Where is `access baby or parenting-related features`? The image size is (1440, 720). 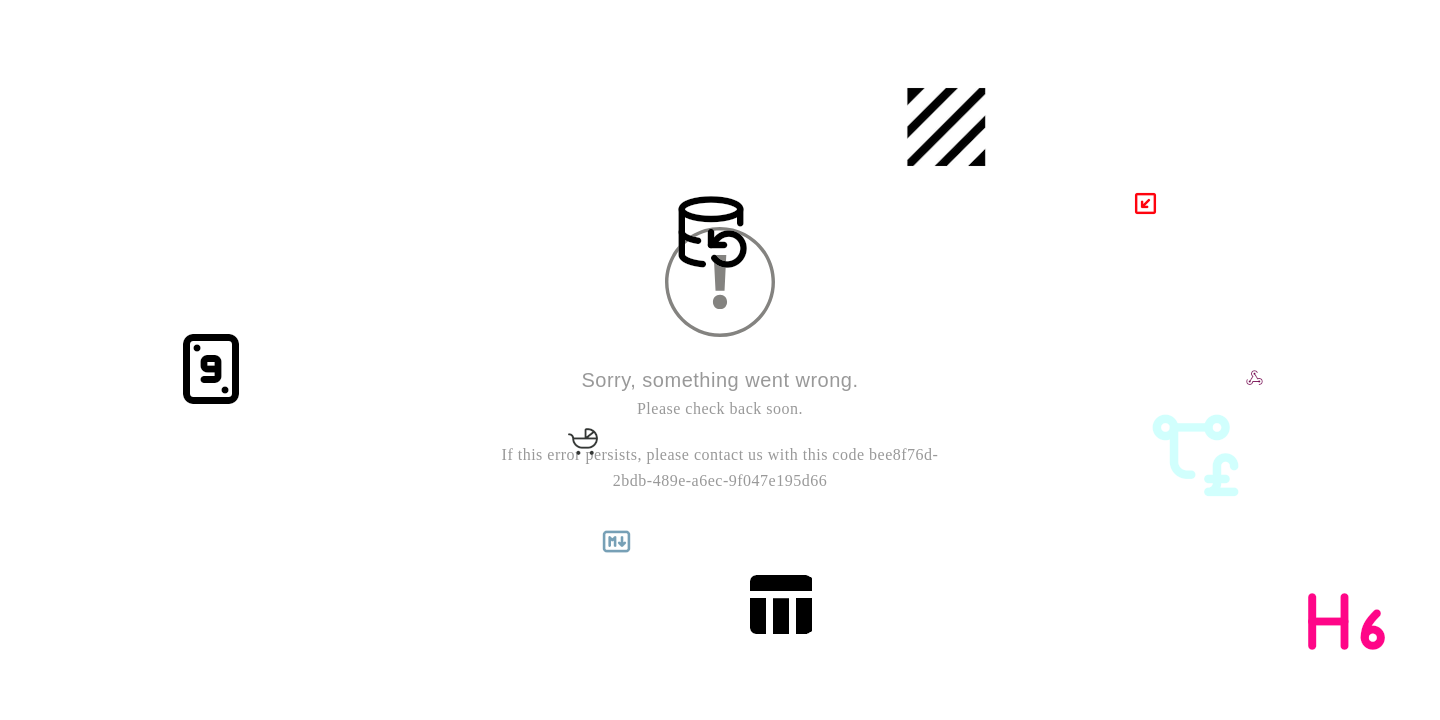 access baby or parenting-related features is located at coordinates (583, 440).